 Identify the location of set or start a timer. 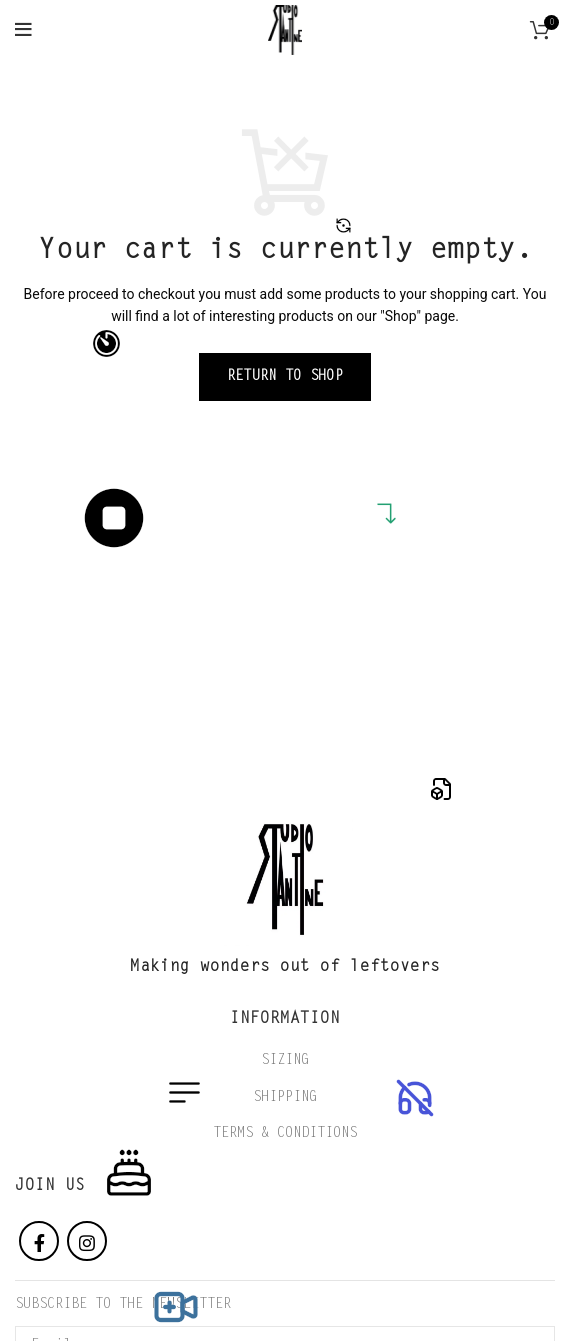
(106, 343).